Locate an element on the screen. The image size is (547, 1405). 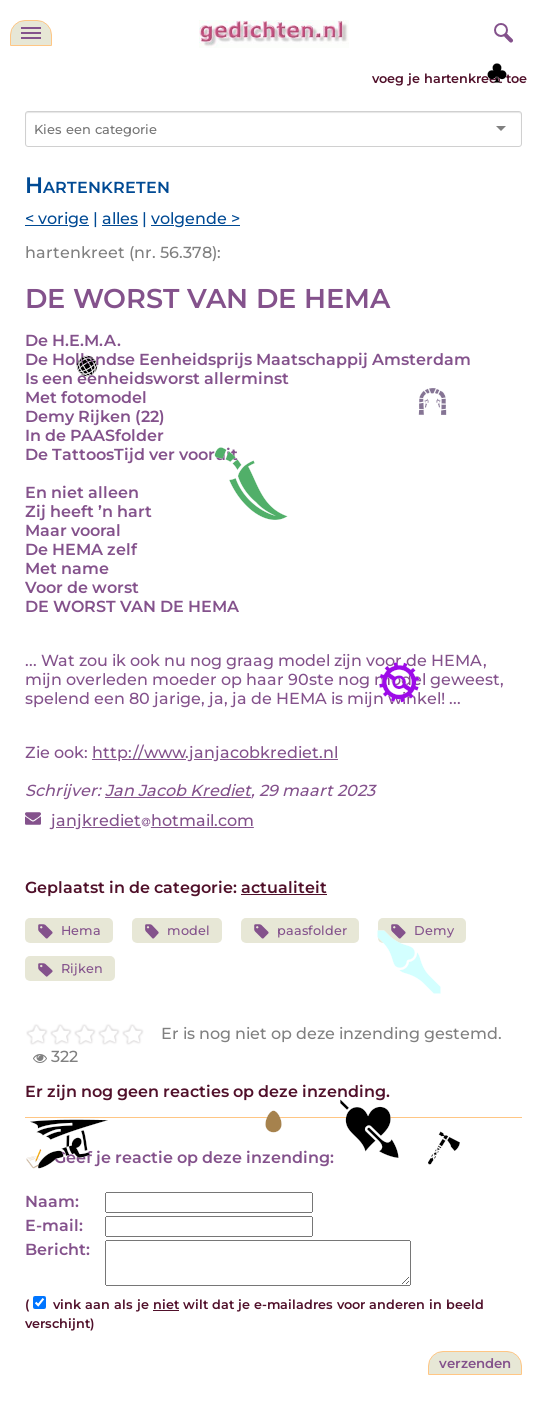
view joint or bone health information is located at coordinates (409, 962).